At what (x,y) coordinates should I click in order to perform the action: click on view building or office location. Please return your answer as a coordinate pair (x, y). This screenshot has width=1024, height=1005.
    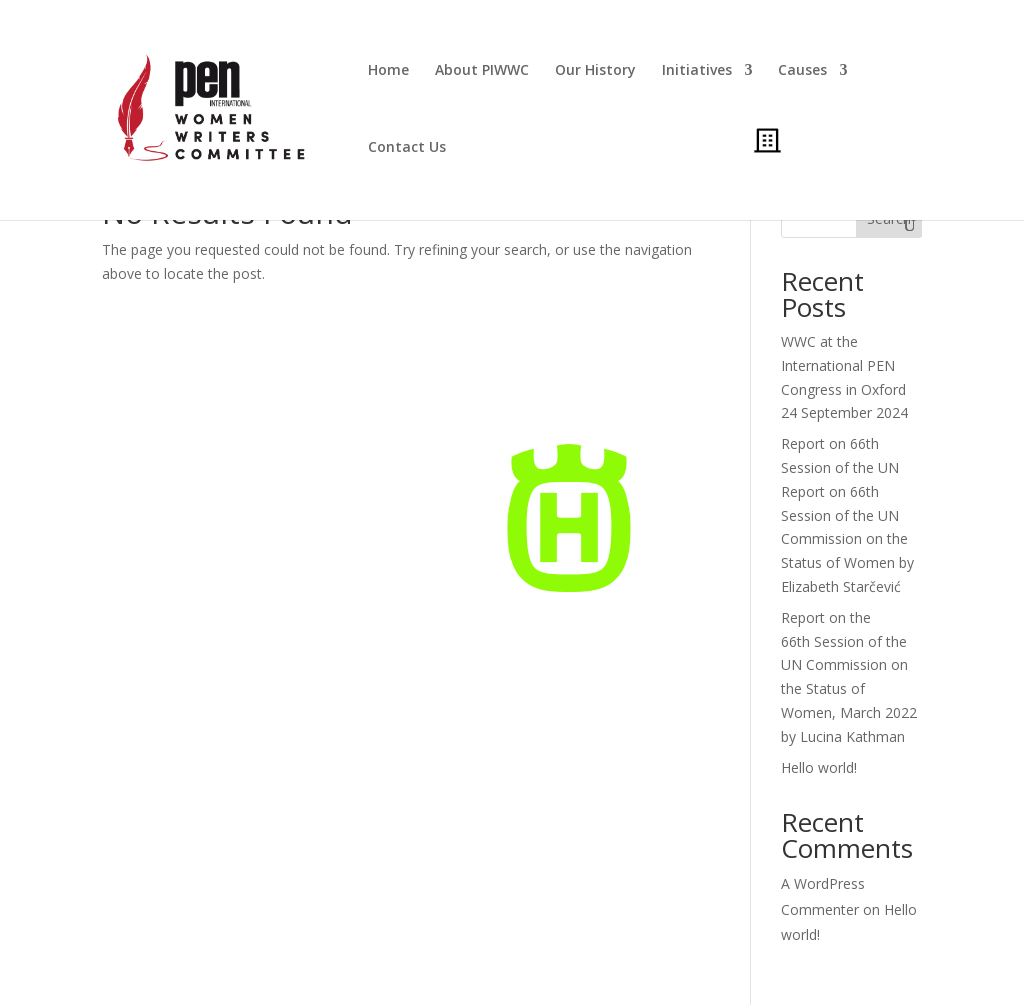
    Looking at the image, I should click on (767, 140).